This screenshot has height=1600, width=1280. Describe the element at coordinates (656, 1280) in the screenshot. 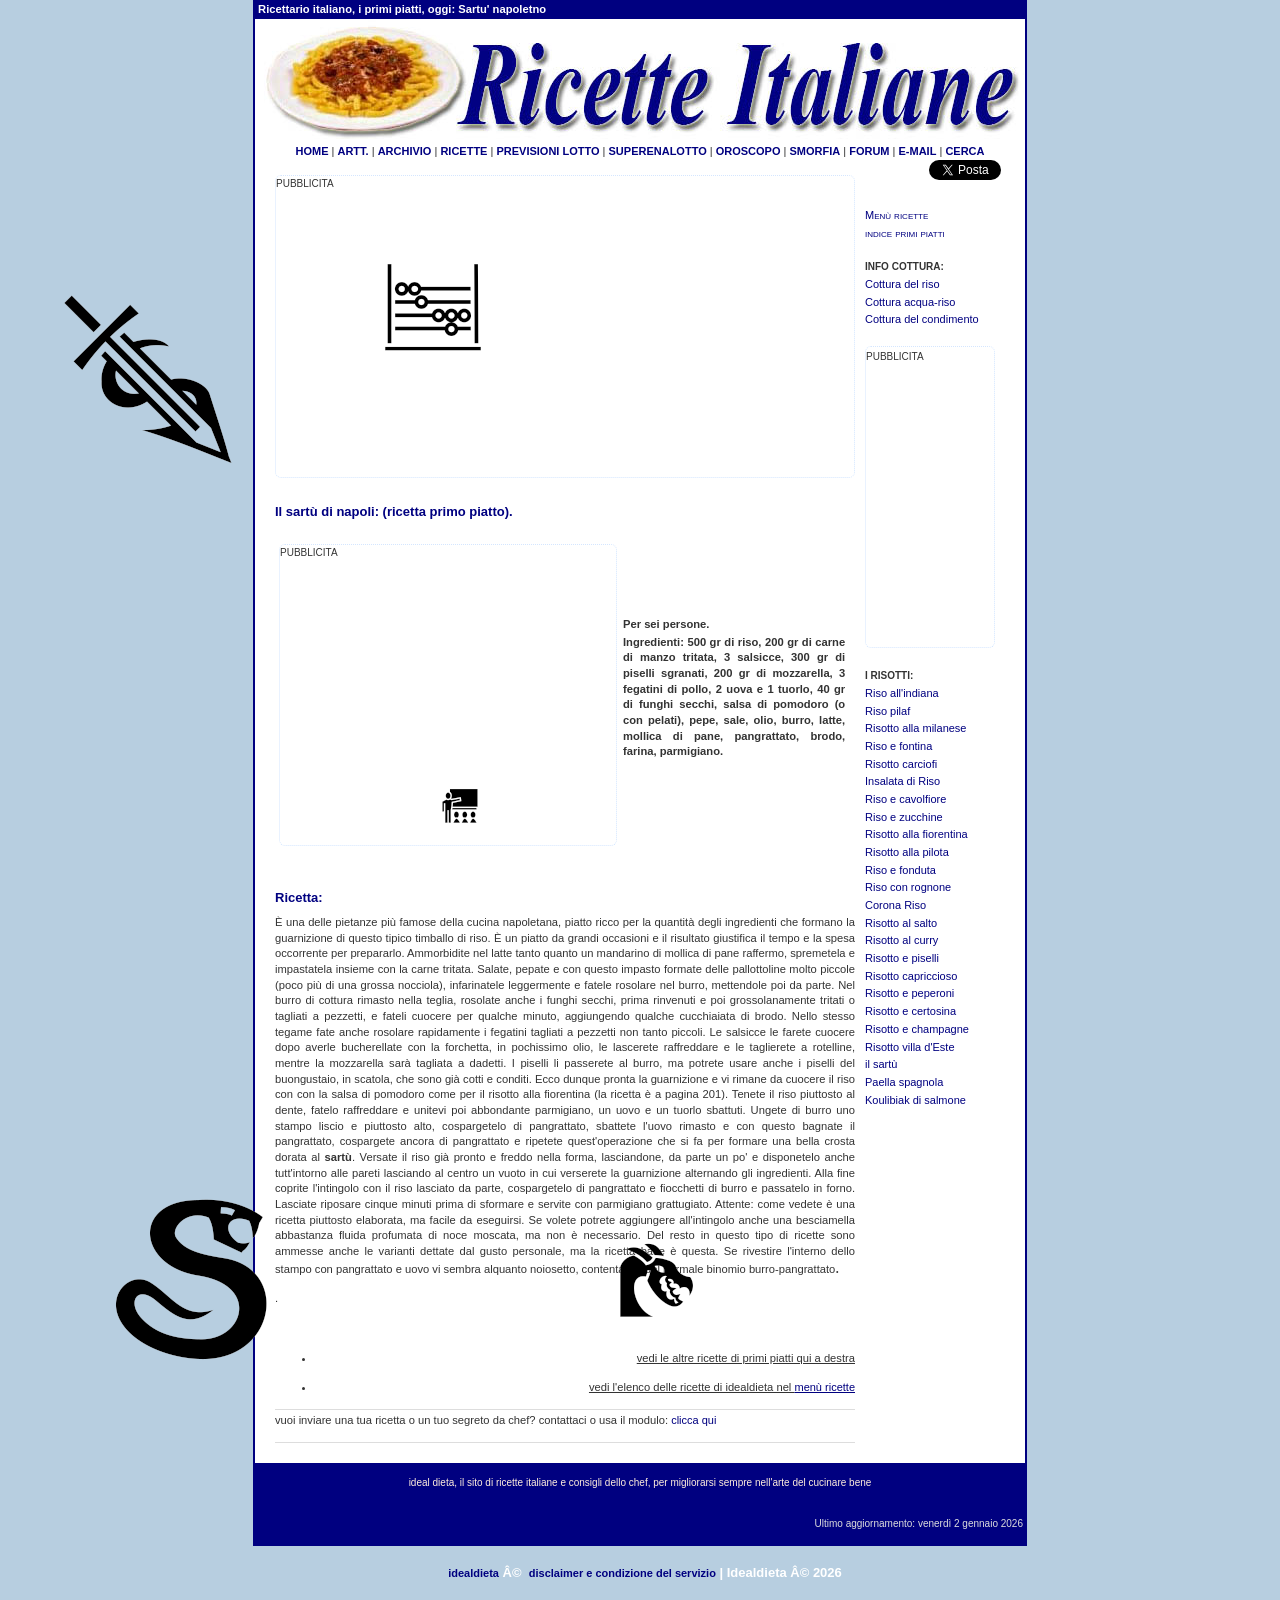

I see `access dragon or monster-related game content` at that location.